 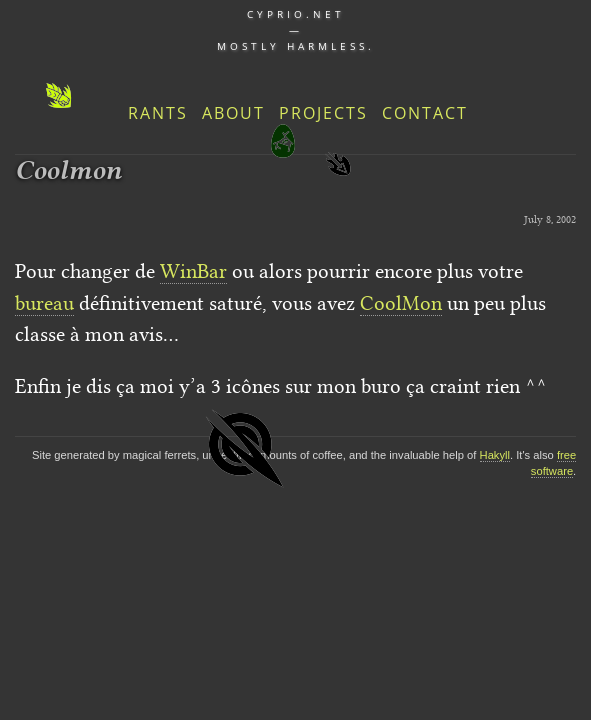 What do you see at coordinates (338, 164) in the screenshot?
I see `fire a special attack or projectile` at bounding box center [338, 164].